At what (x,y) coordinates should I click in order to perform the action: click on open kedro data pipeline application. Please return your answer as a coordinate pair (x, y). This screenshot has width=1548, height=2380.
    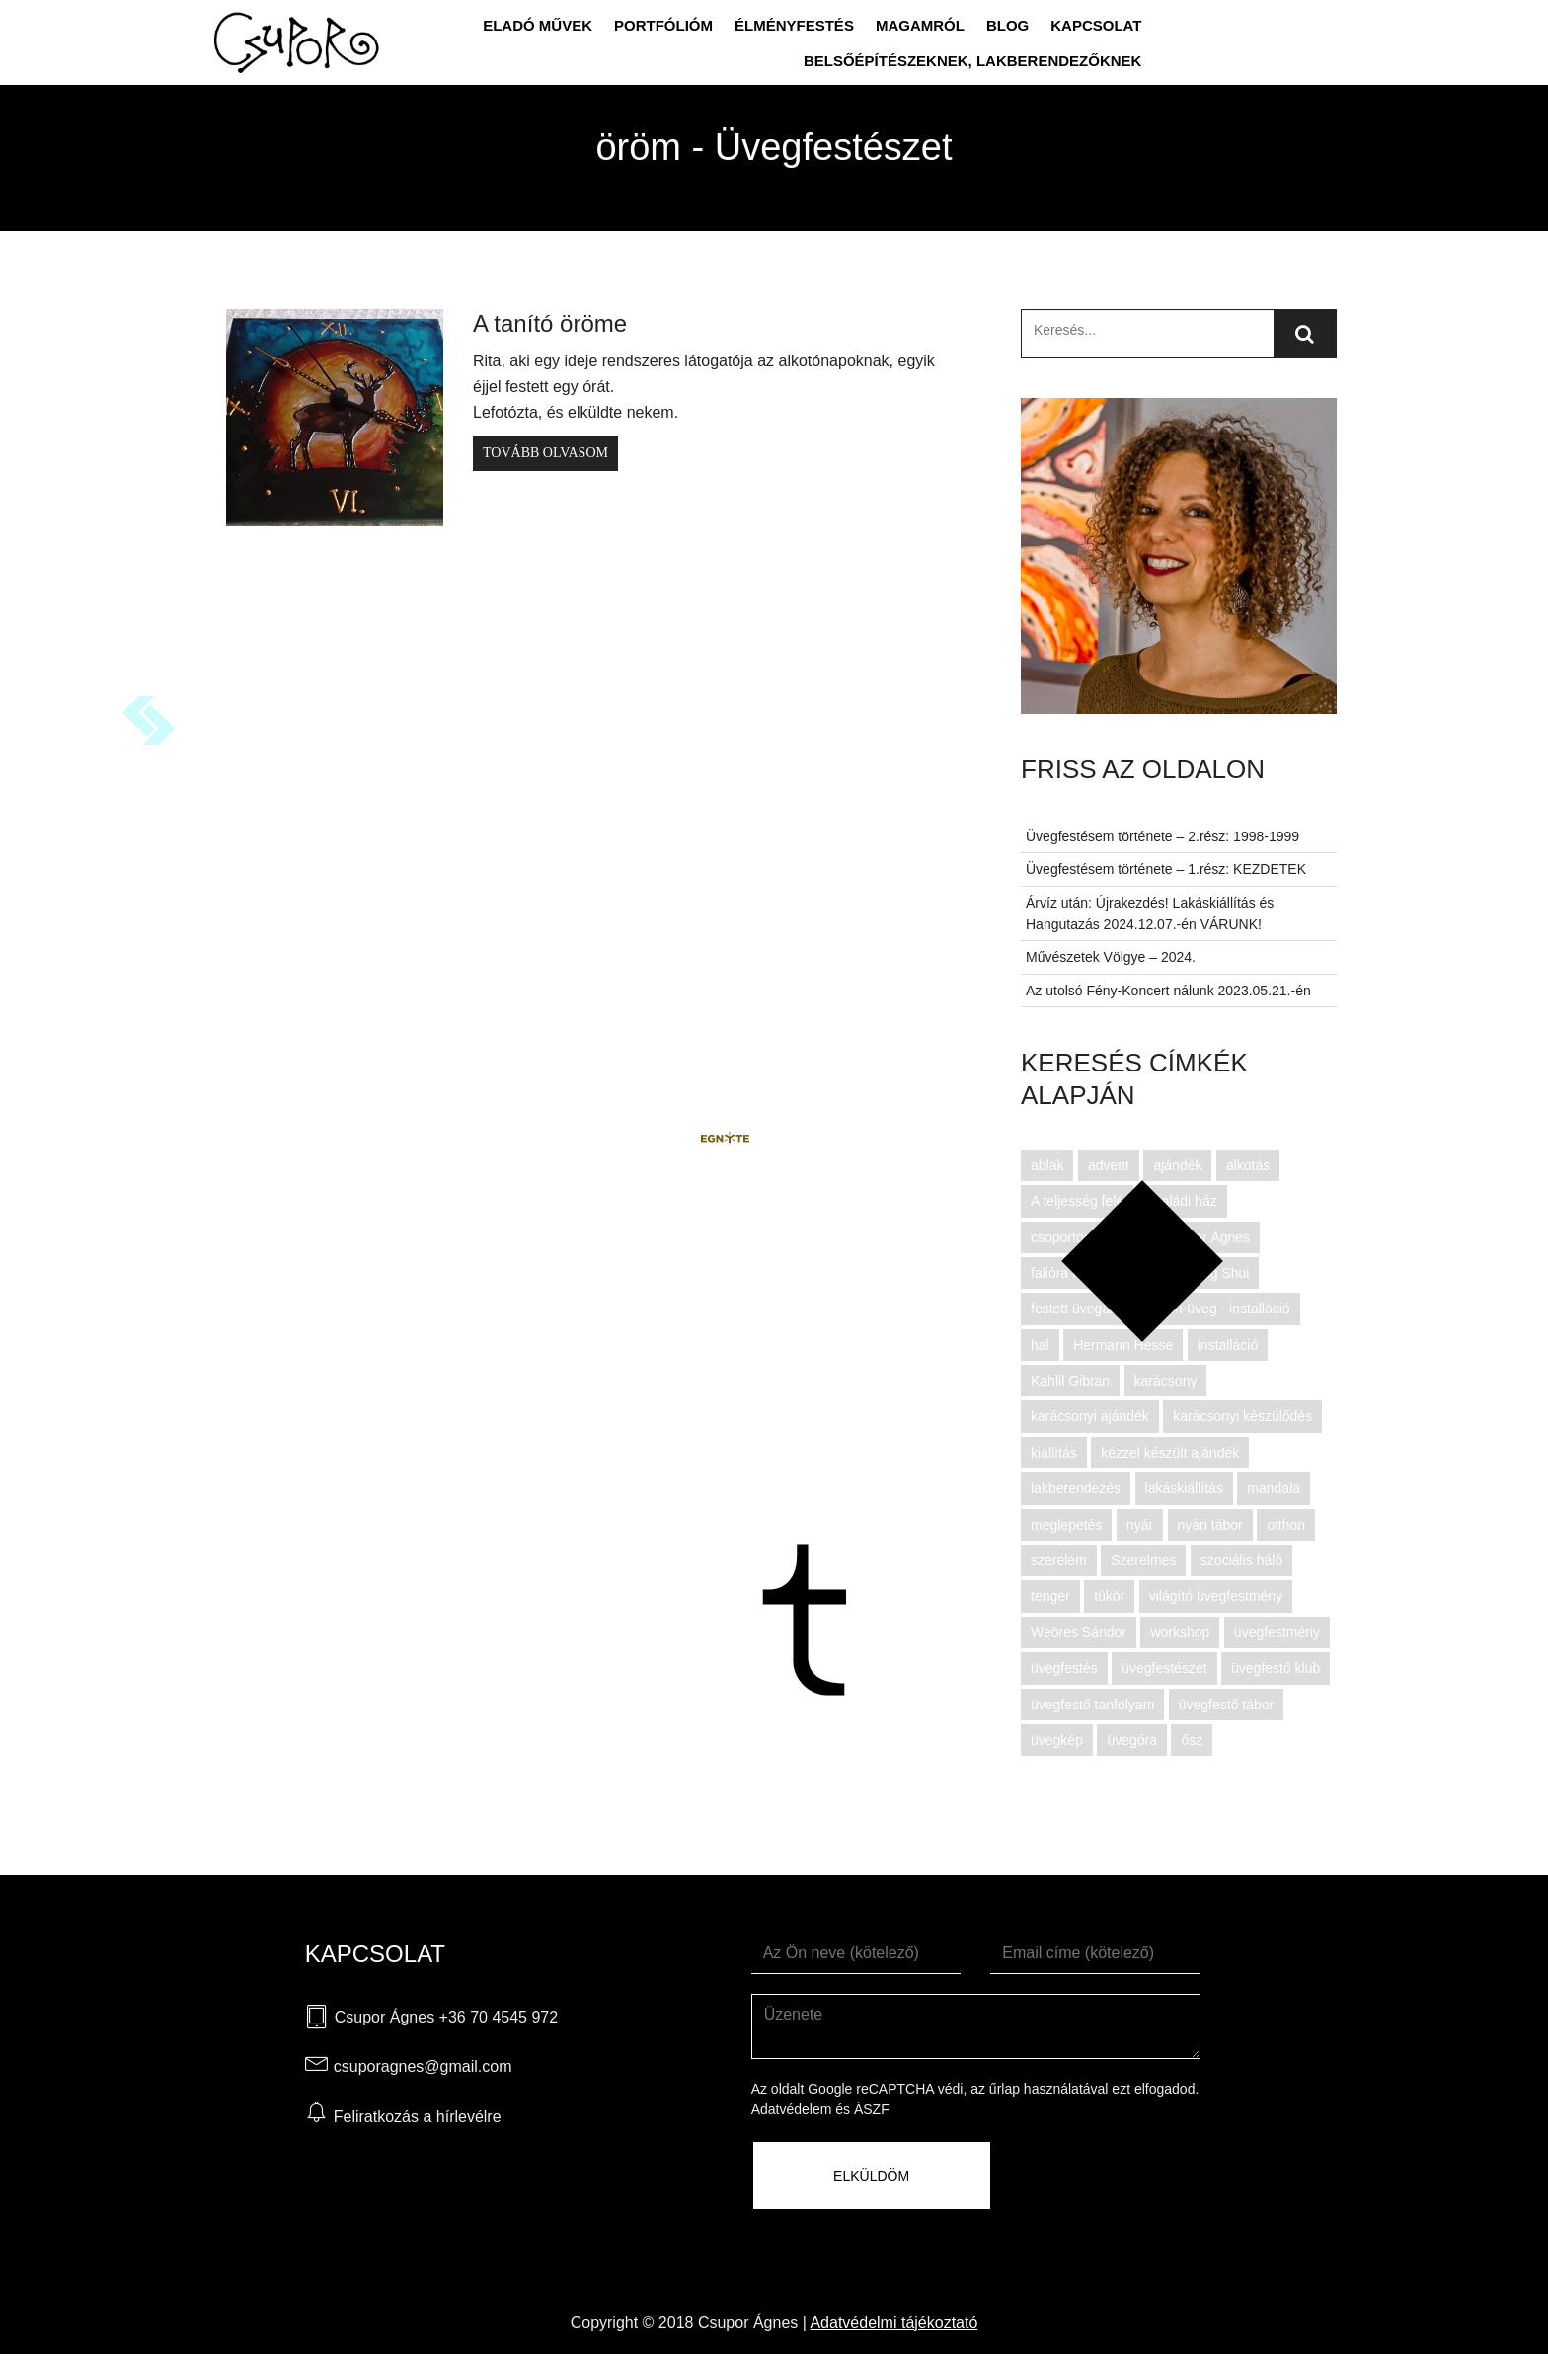
    Looking at the image, I should click on (1142, 1261).